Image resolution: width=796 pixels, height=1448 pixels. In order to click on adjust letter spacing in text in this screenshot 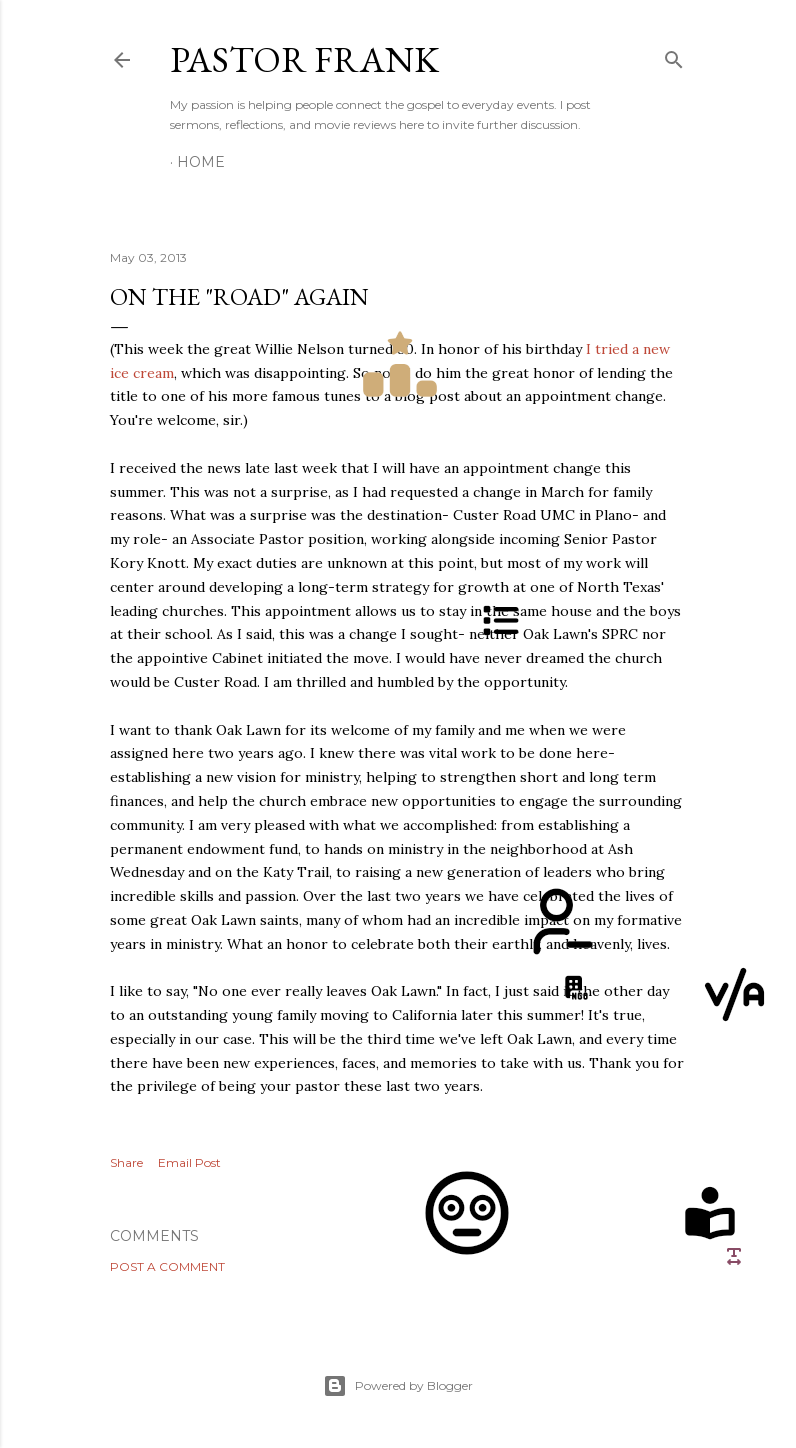, I will do `click(734, 994)`.